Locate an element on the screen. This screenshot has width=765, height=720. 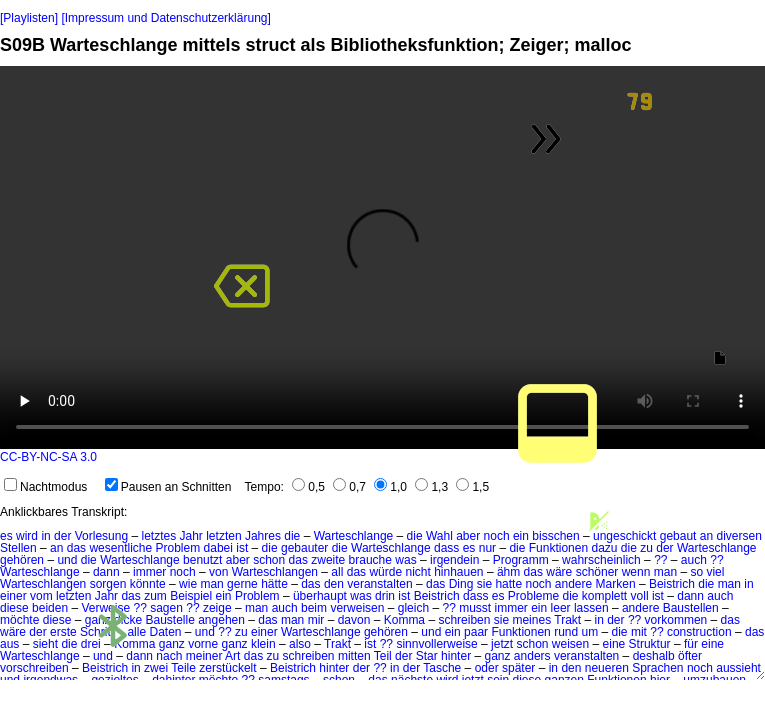
delete the last character entered is located at coordinates (244, 286).